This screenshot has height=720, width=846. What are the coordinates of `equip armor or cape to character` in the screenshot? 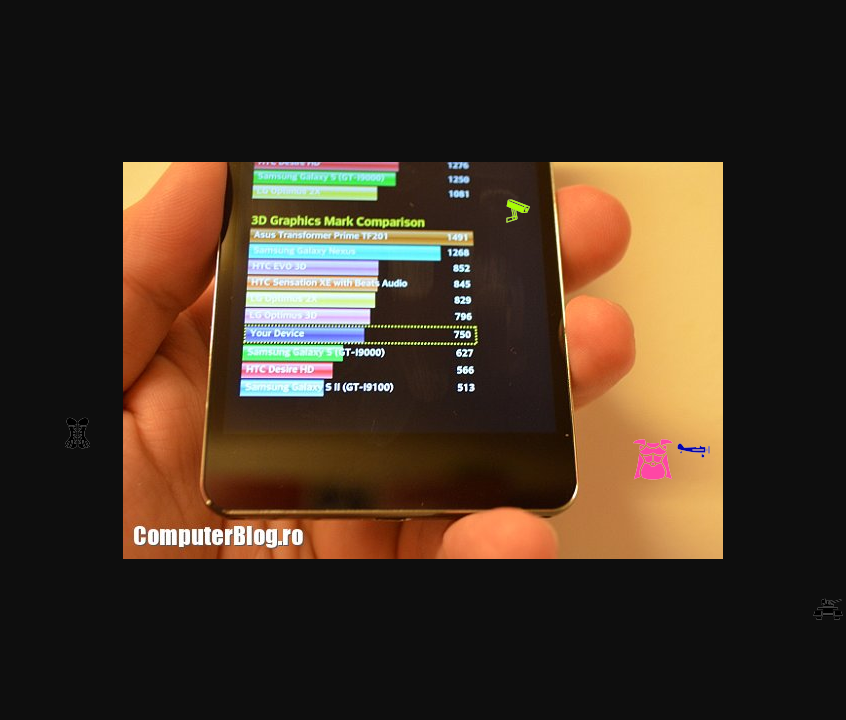 It's located at (653, 459).